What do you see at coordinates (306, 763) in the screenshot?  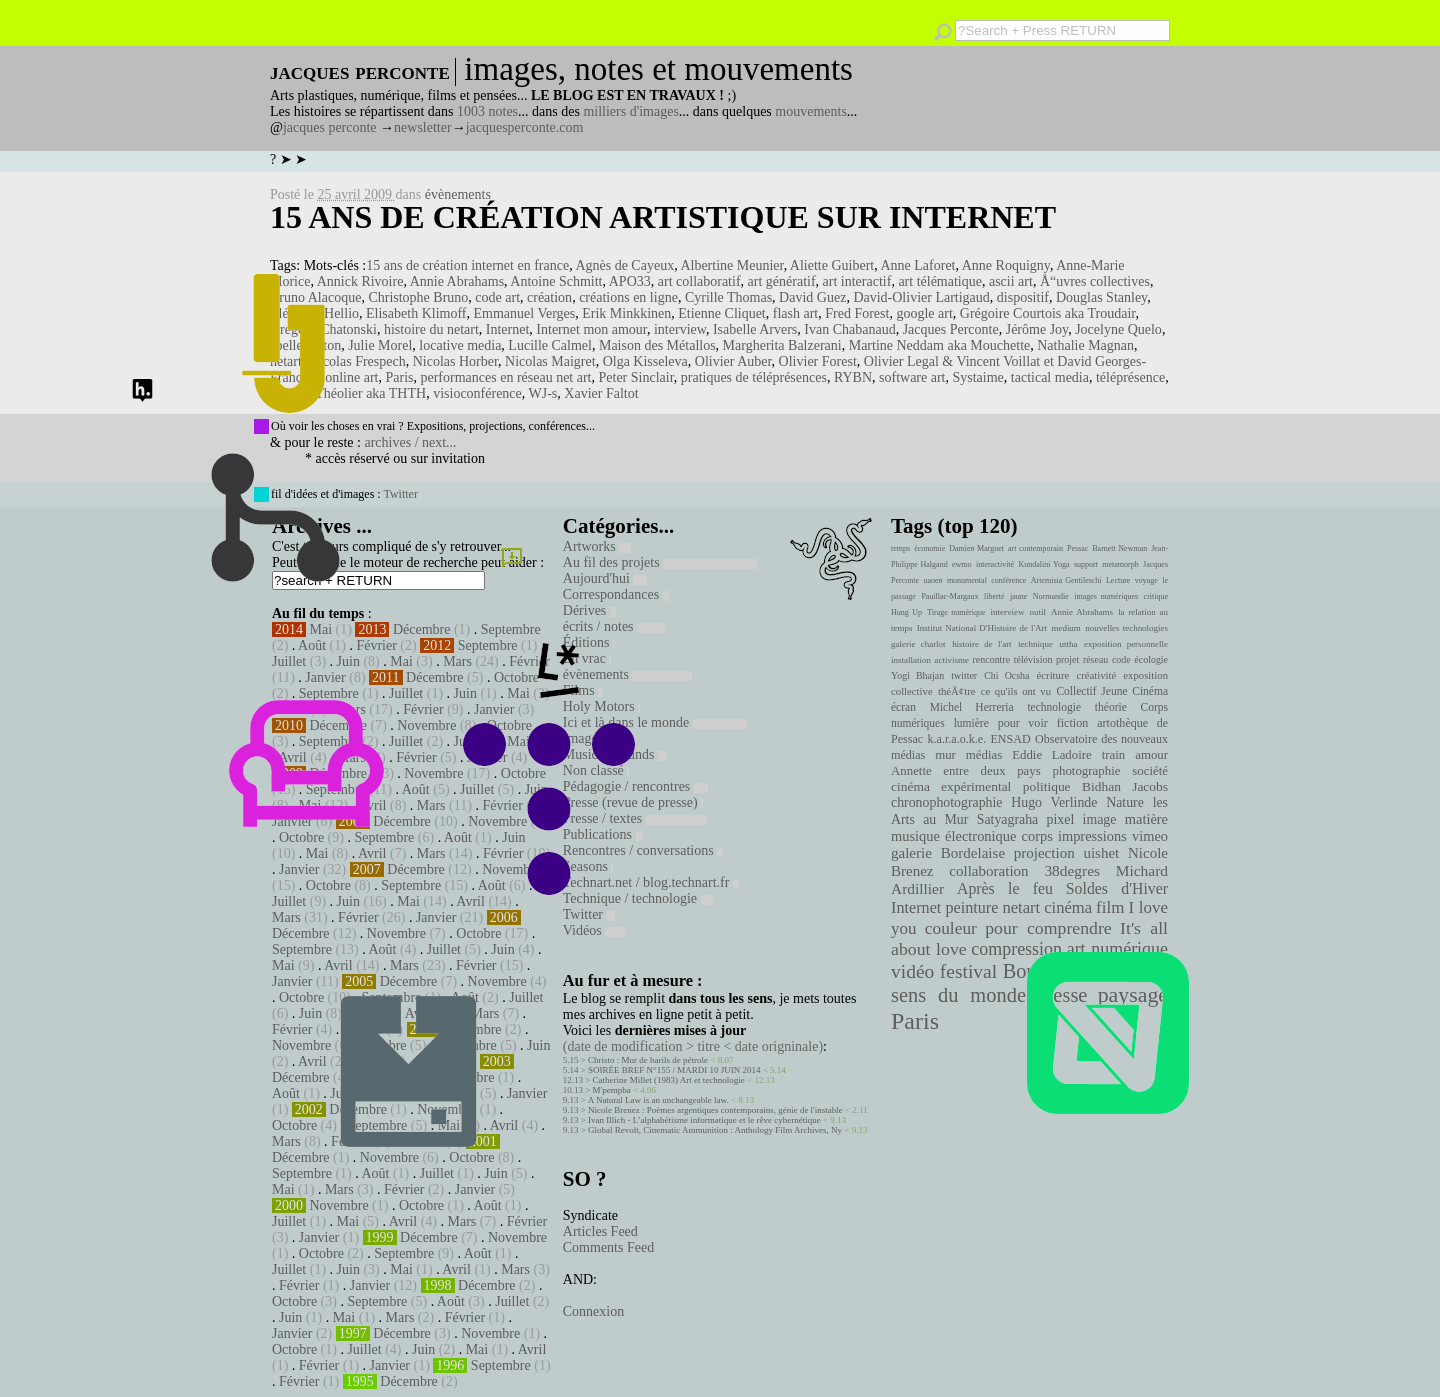 I see `browse furniture or home decor items` at bounding box center [306, 763].